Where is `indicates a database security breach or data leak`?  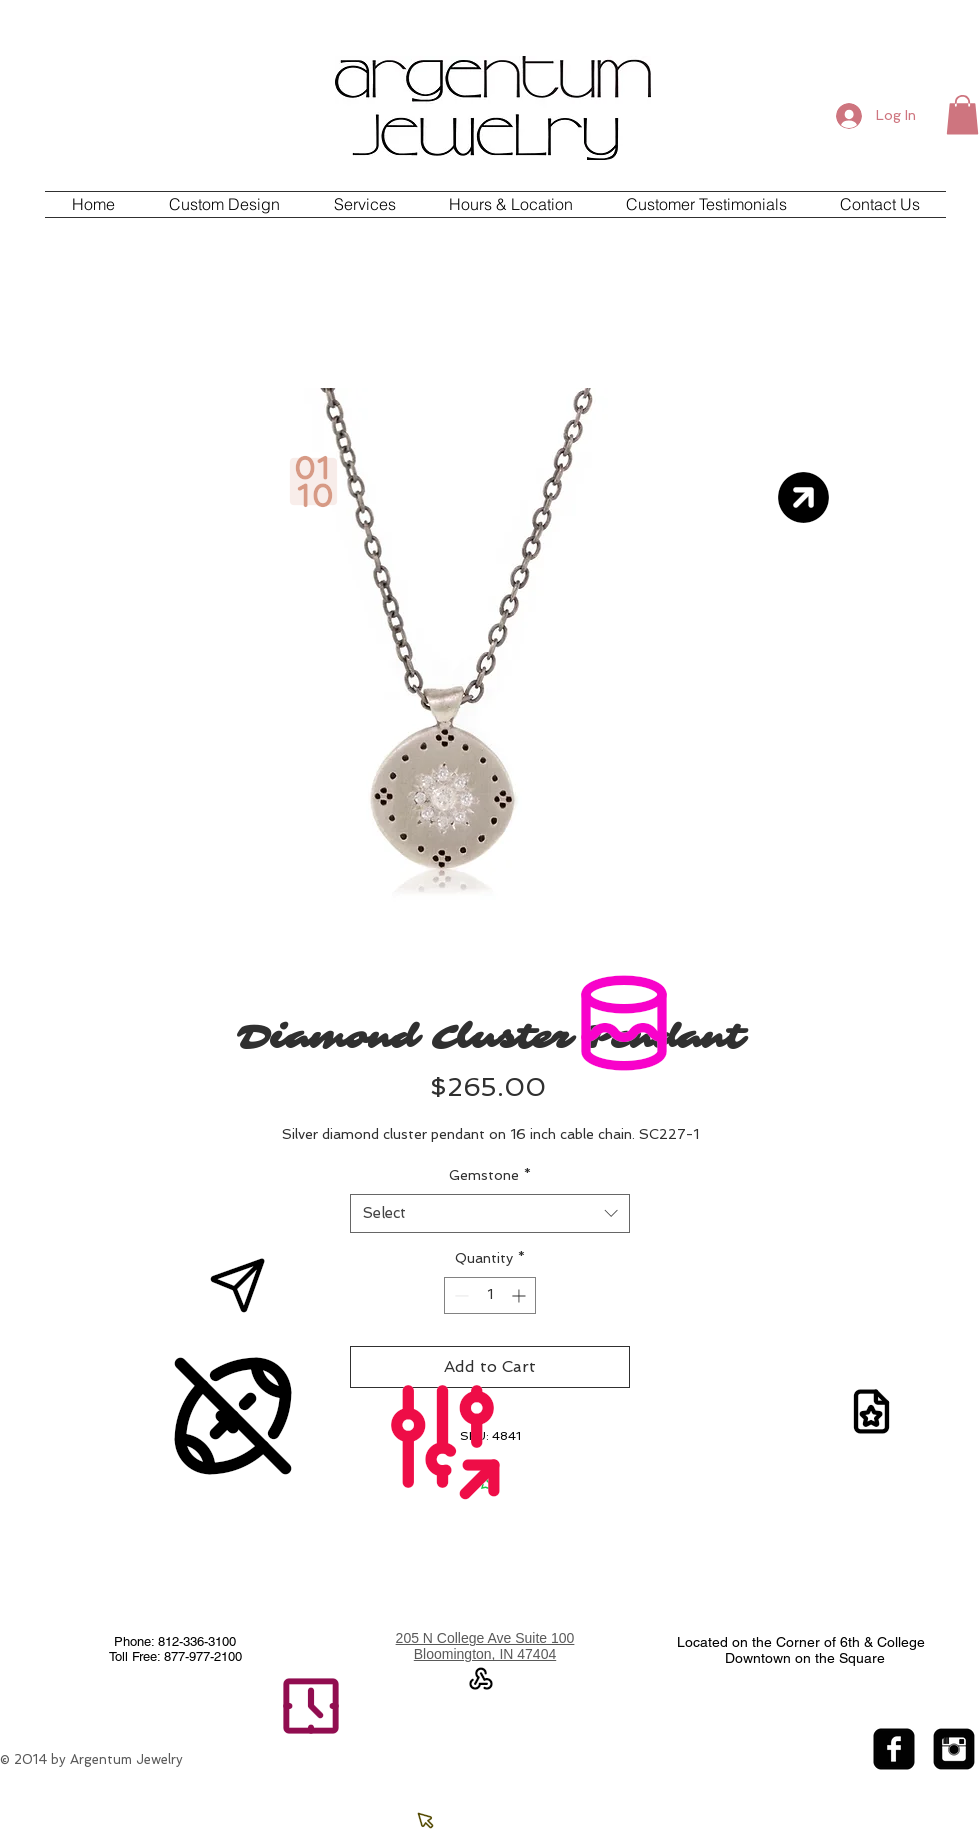 indicates a database security breach or data leak is located at coordinates (624, 1023).